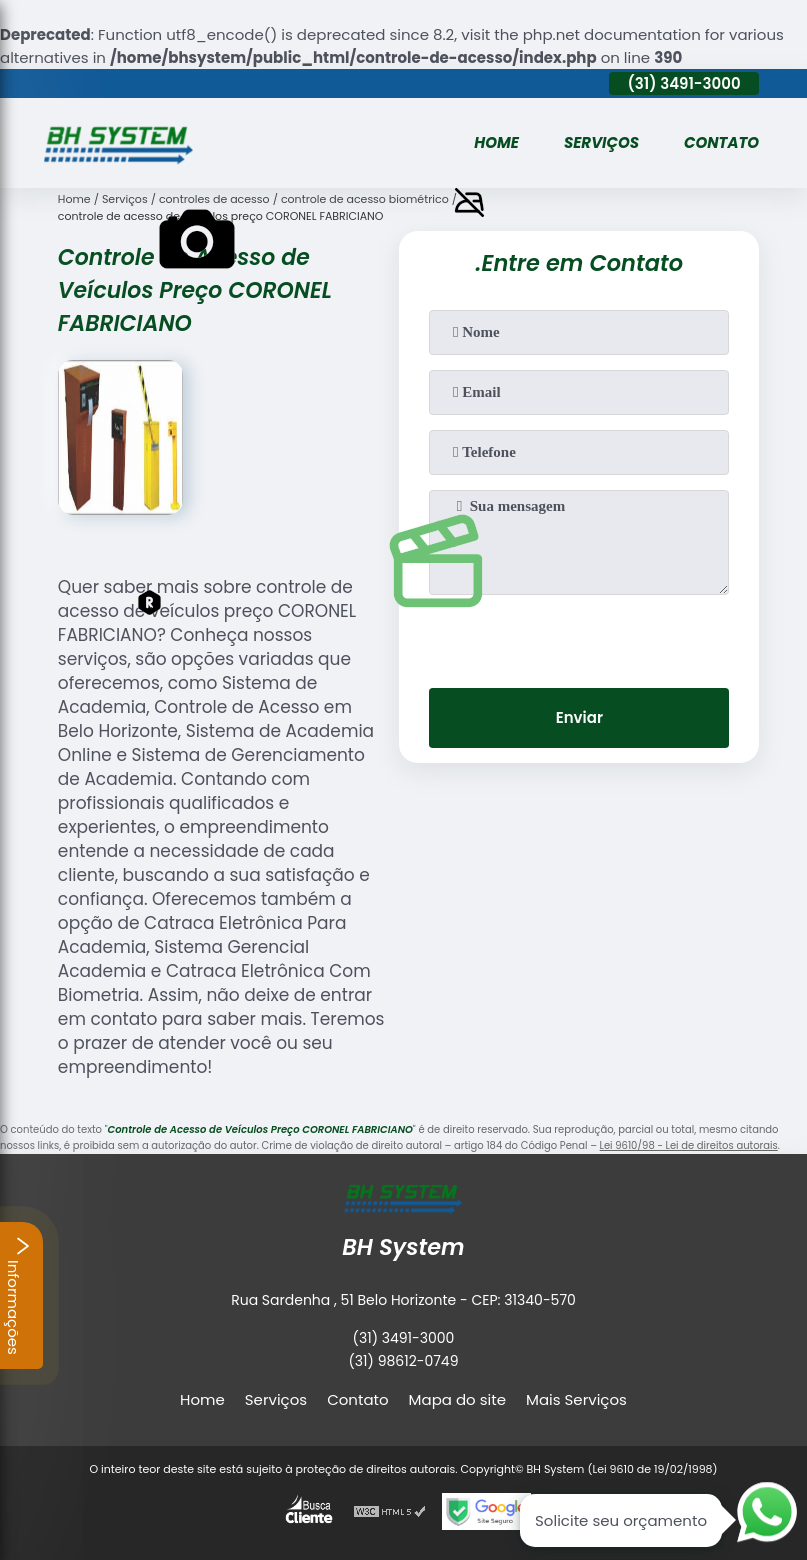  Describe the element at coordinates (438, 563) in the screenshot. I see `access video or movie content` at that location.